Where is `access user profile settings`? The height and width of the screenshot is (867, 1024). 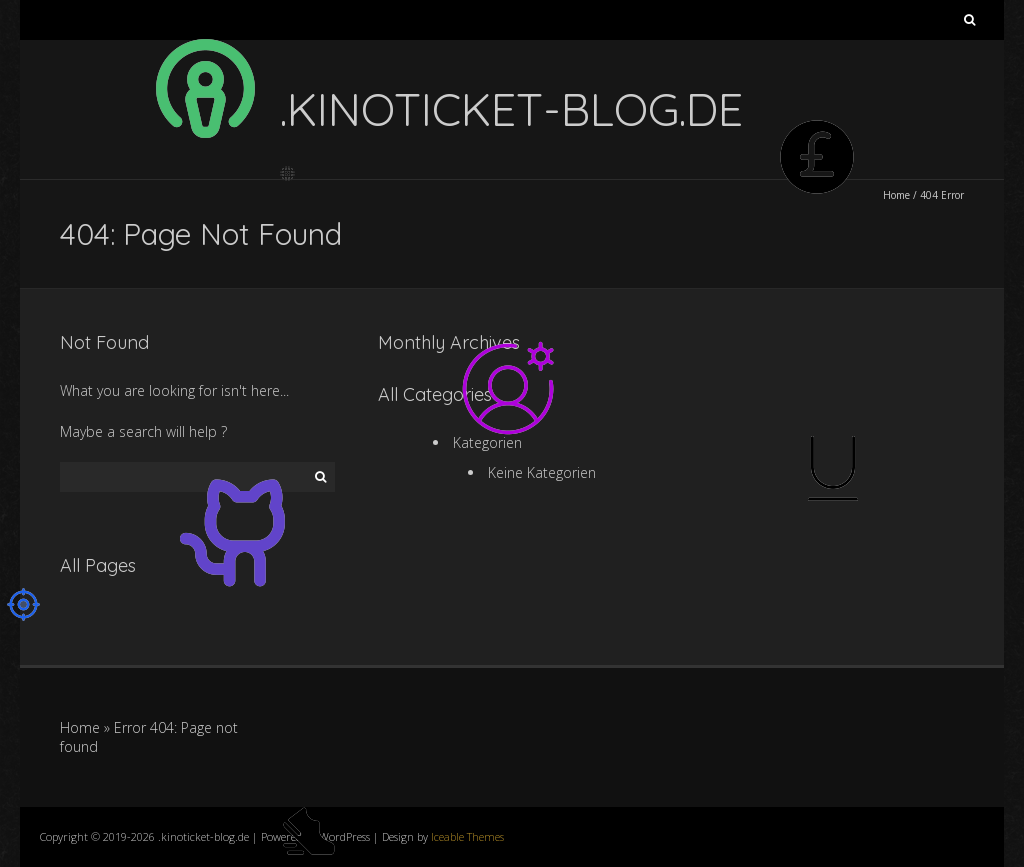 access user profile settings is located at coordinates (508, 389).